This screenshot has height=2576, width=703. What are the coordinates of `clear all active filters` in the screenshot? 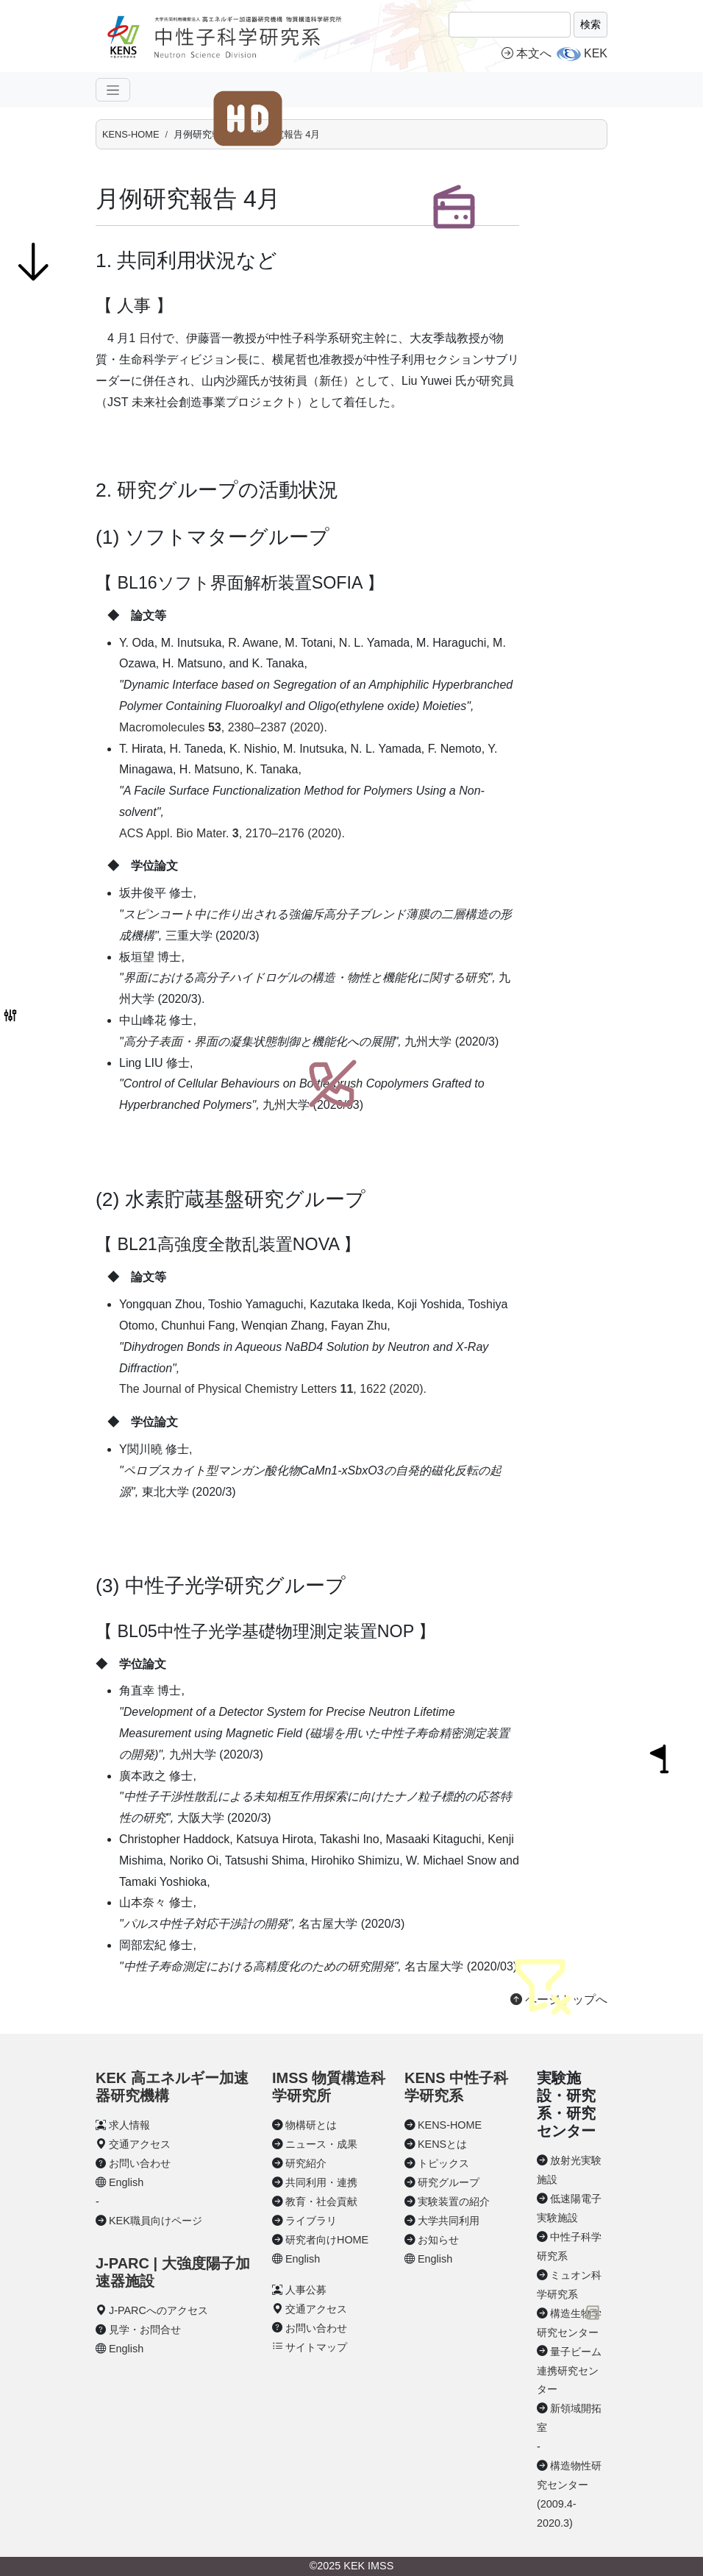 It's located at (540, 1984).